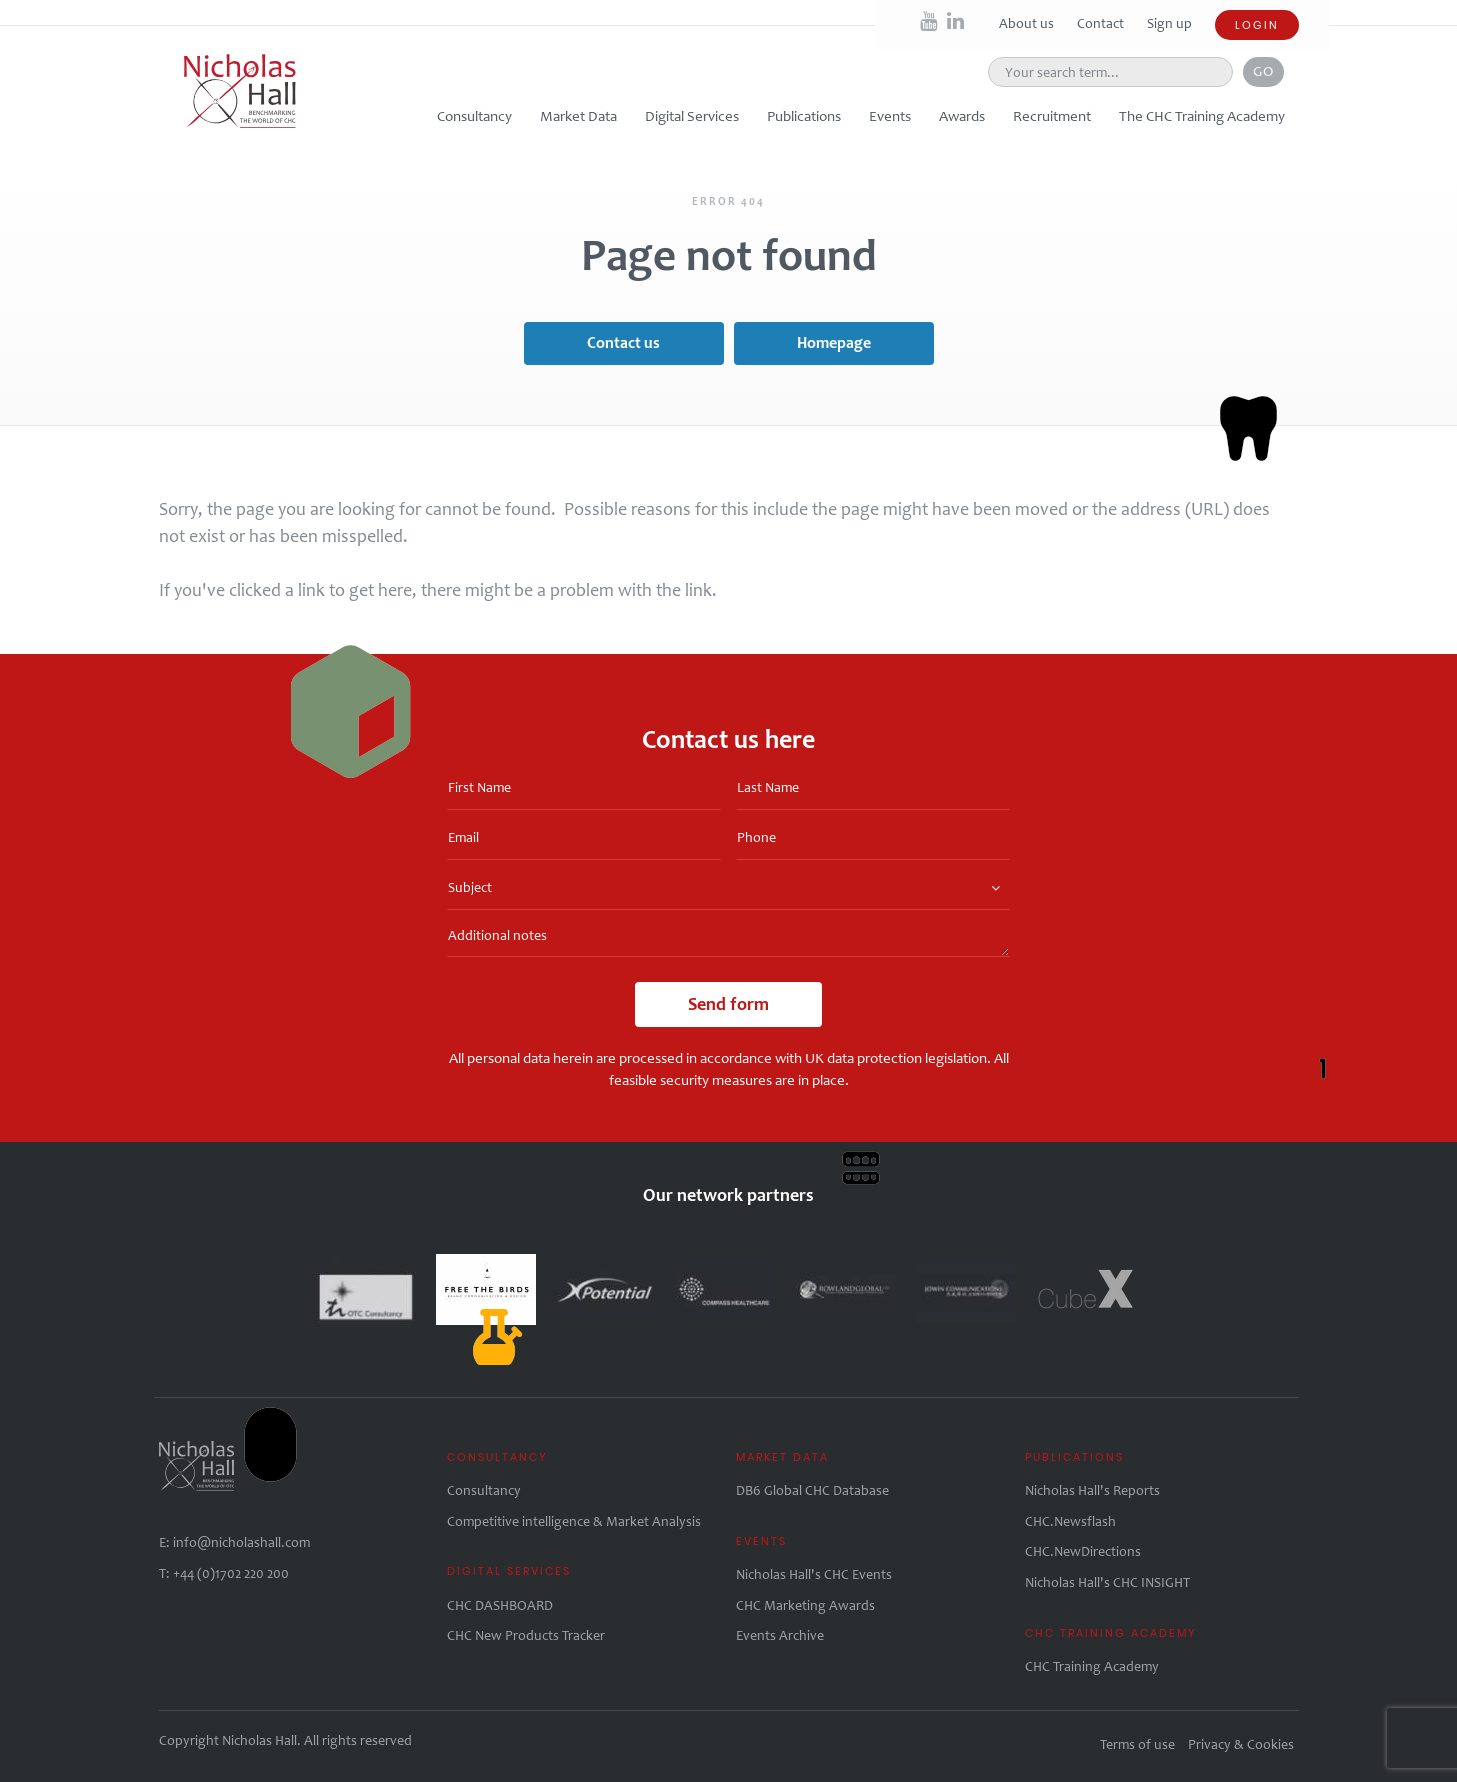  Describe the element at coordinates (350, 711) in the screenshot. I see `view 3D model or object` at that location.